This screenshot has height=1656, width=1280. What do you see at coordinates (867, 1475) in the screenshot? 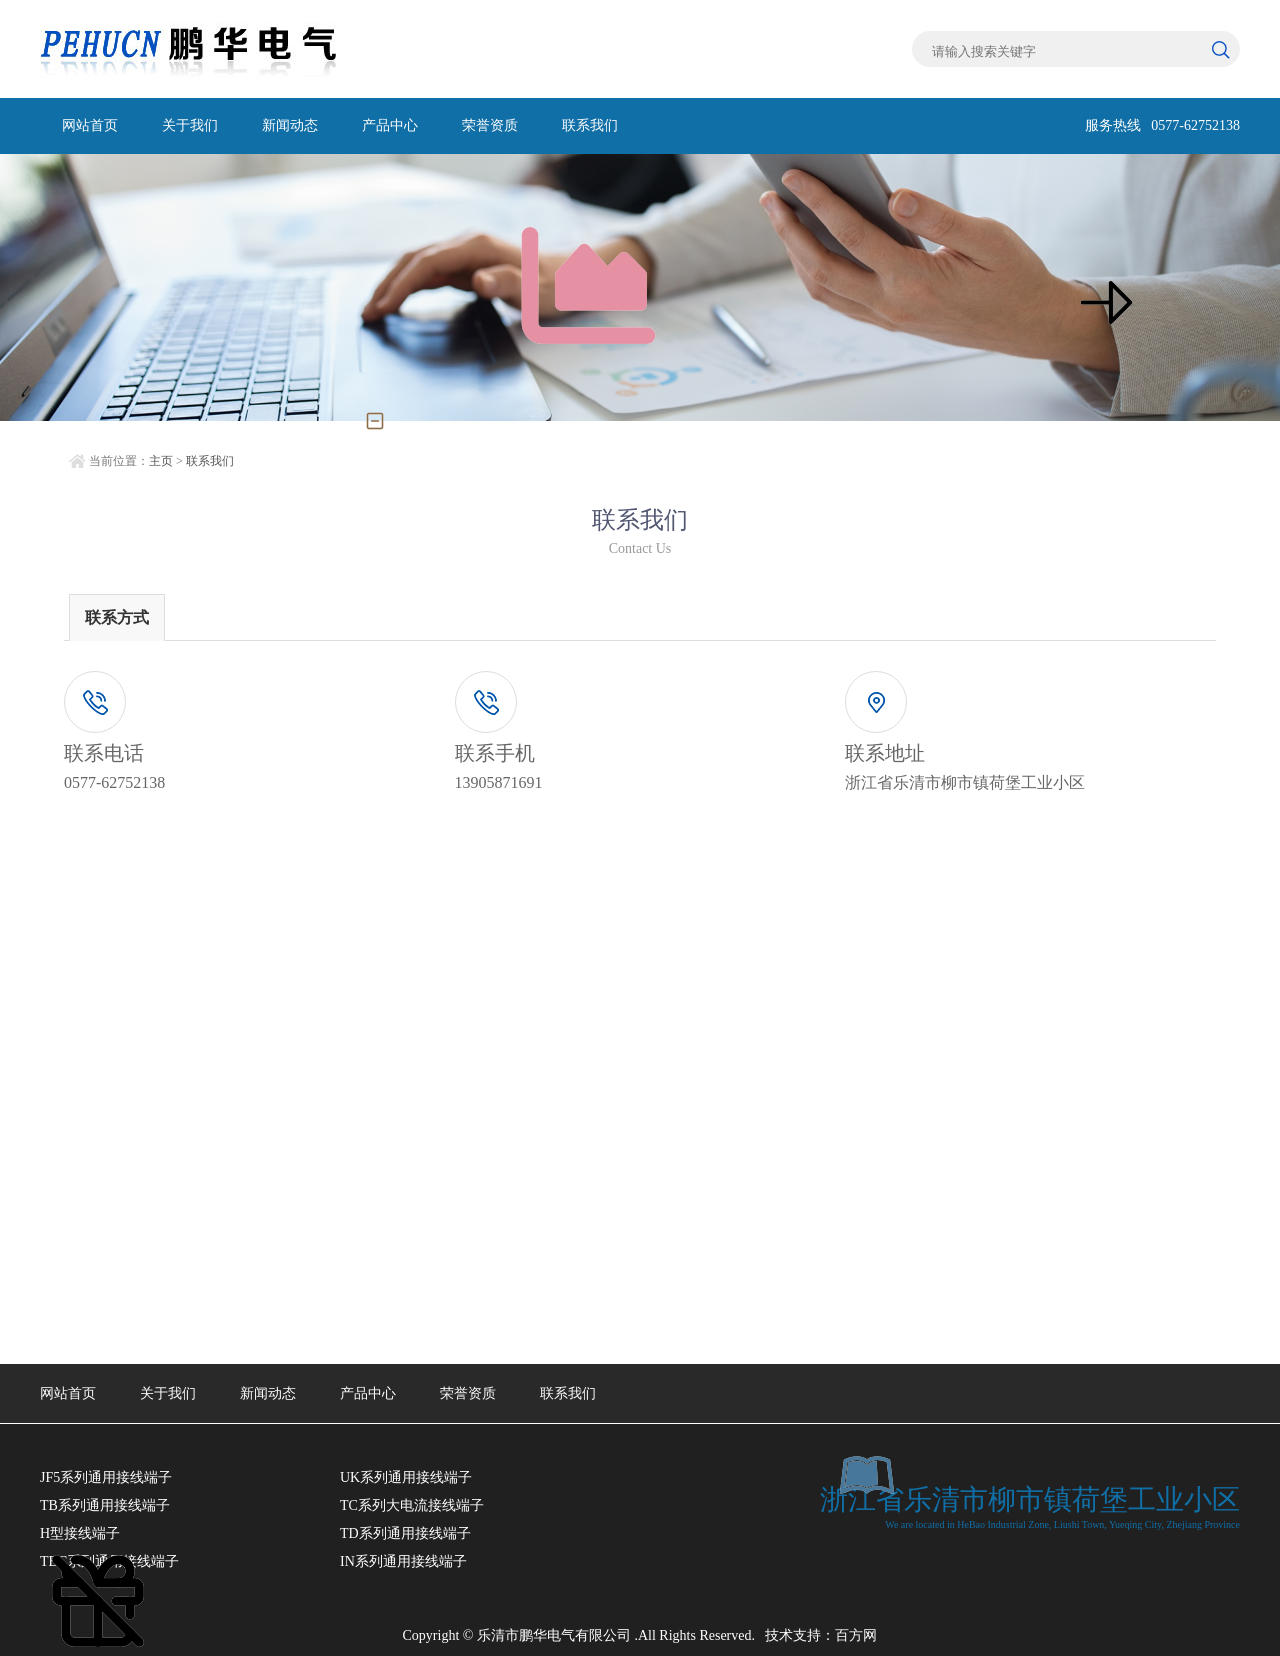
I see `leanpub publishing platform logo` at bounding box center [867, 1475].